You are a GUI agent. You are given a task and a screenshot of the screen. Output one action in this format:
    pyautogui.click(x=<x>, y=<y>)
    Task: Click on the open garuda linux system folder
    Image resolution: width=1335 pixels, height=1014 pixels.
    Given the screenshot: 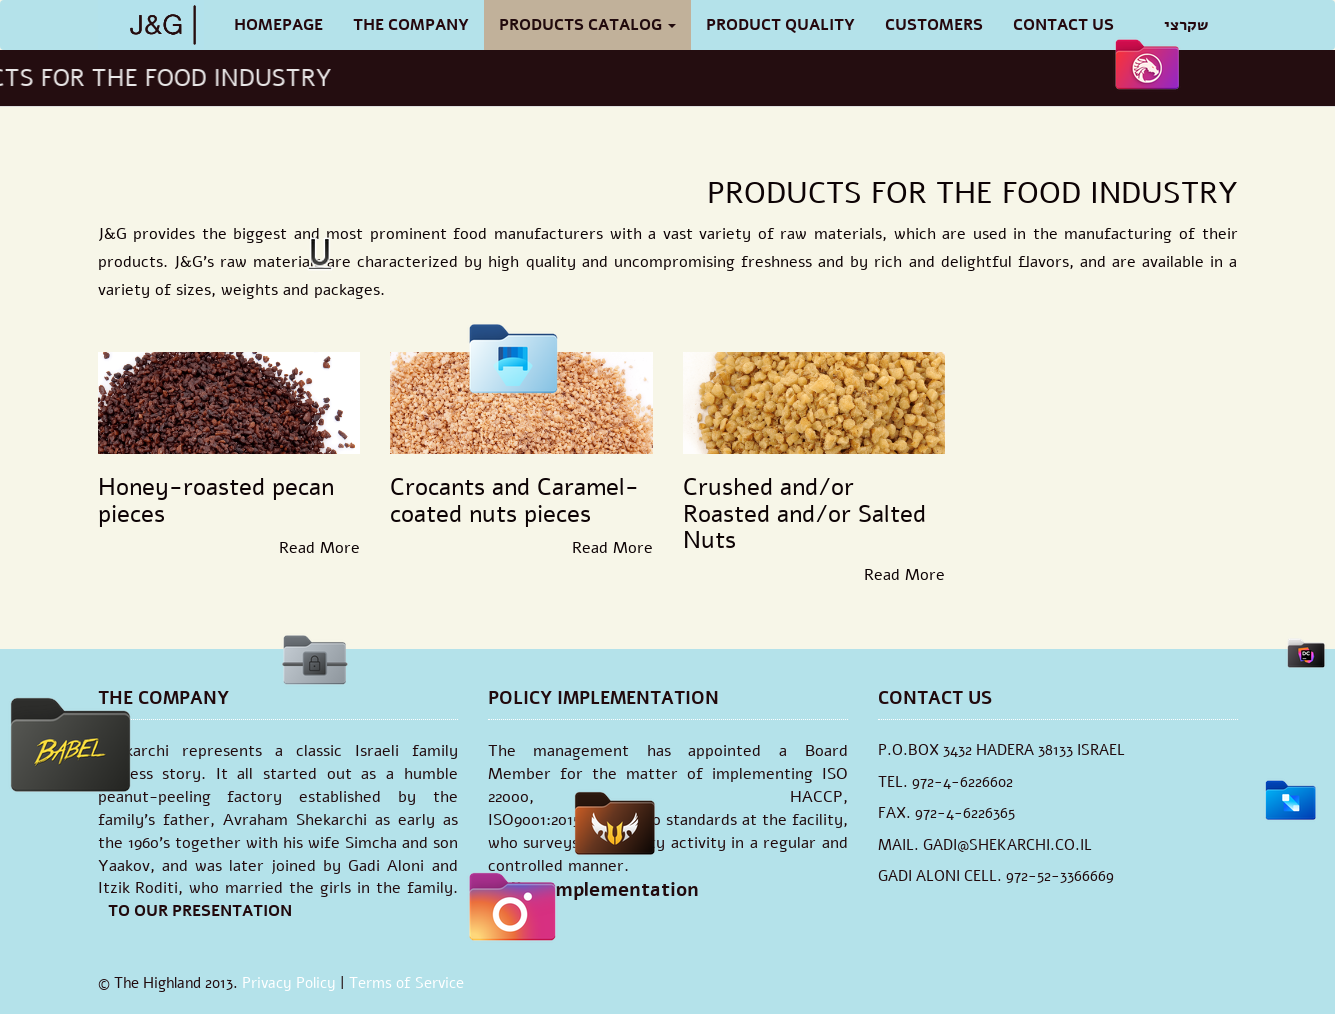 What is the action you would take?
    pyautogui.click(x=1147, y=66)
    